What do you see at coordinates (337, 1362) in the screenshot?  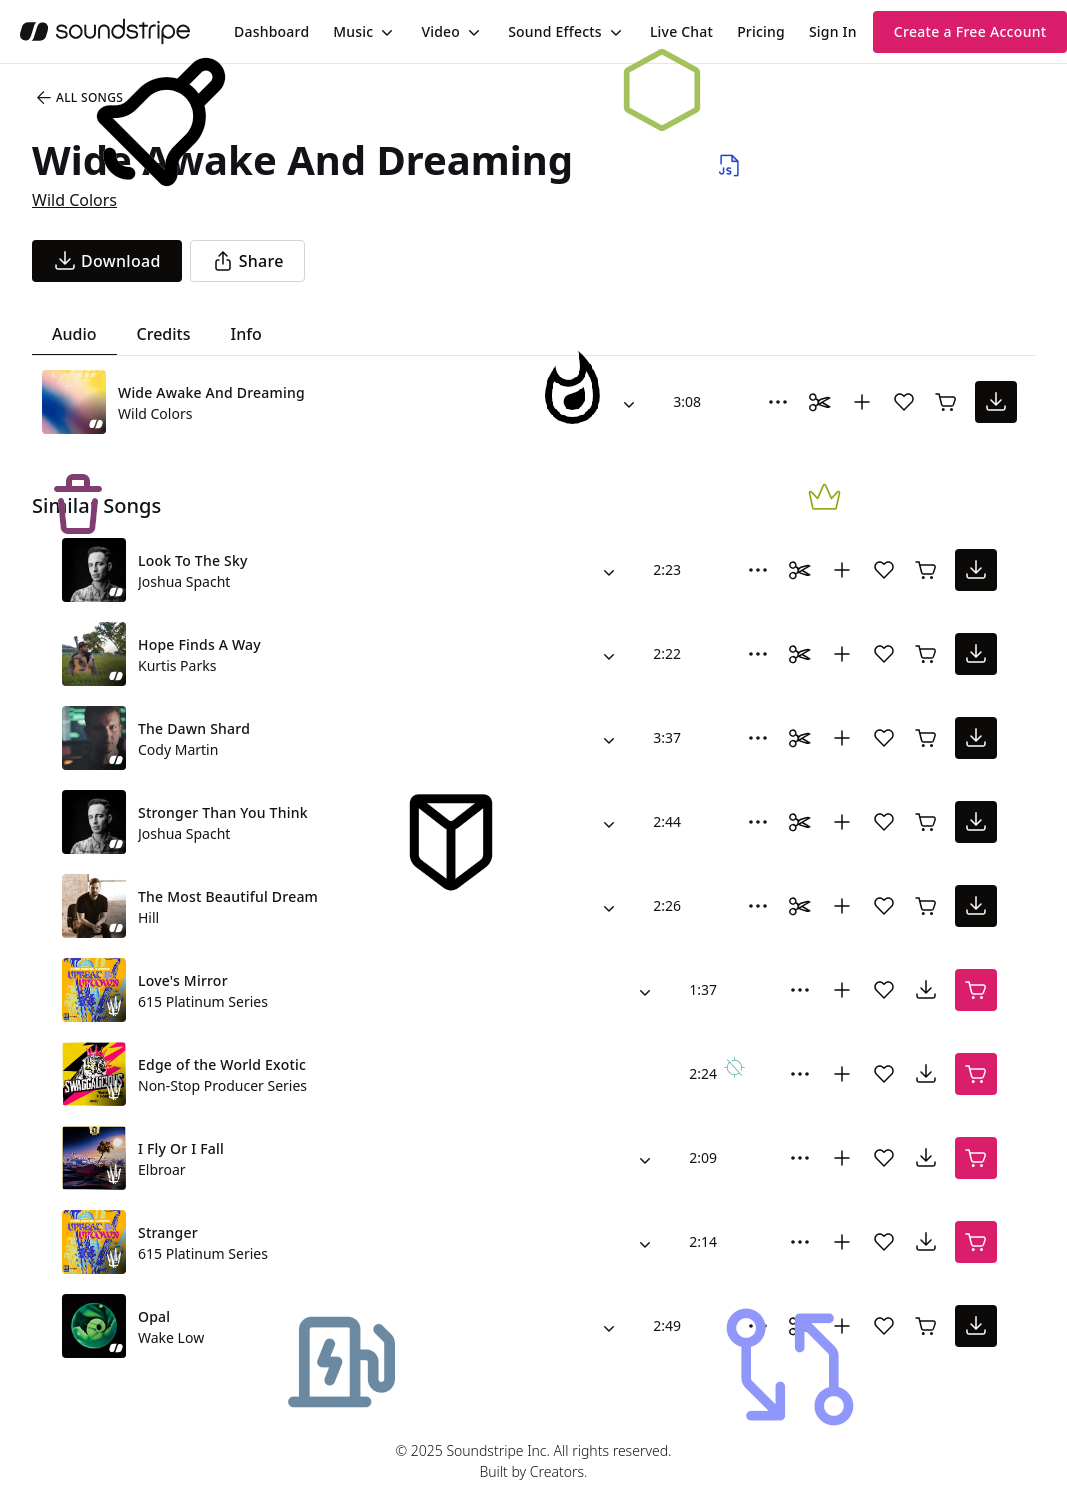 I see `find nearby EV charging stations` at bounding box center [337, 1362].